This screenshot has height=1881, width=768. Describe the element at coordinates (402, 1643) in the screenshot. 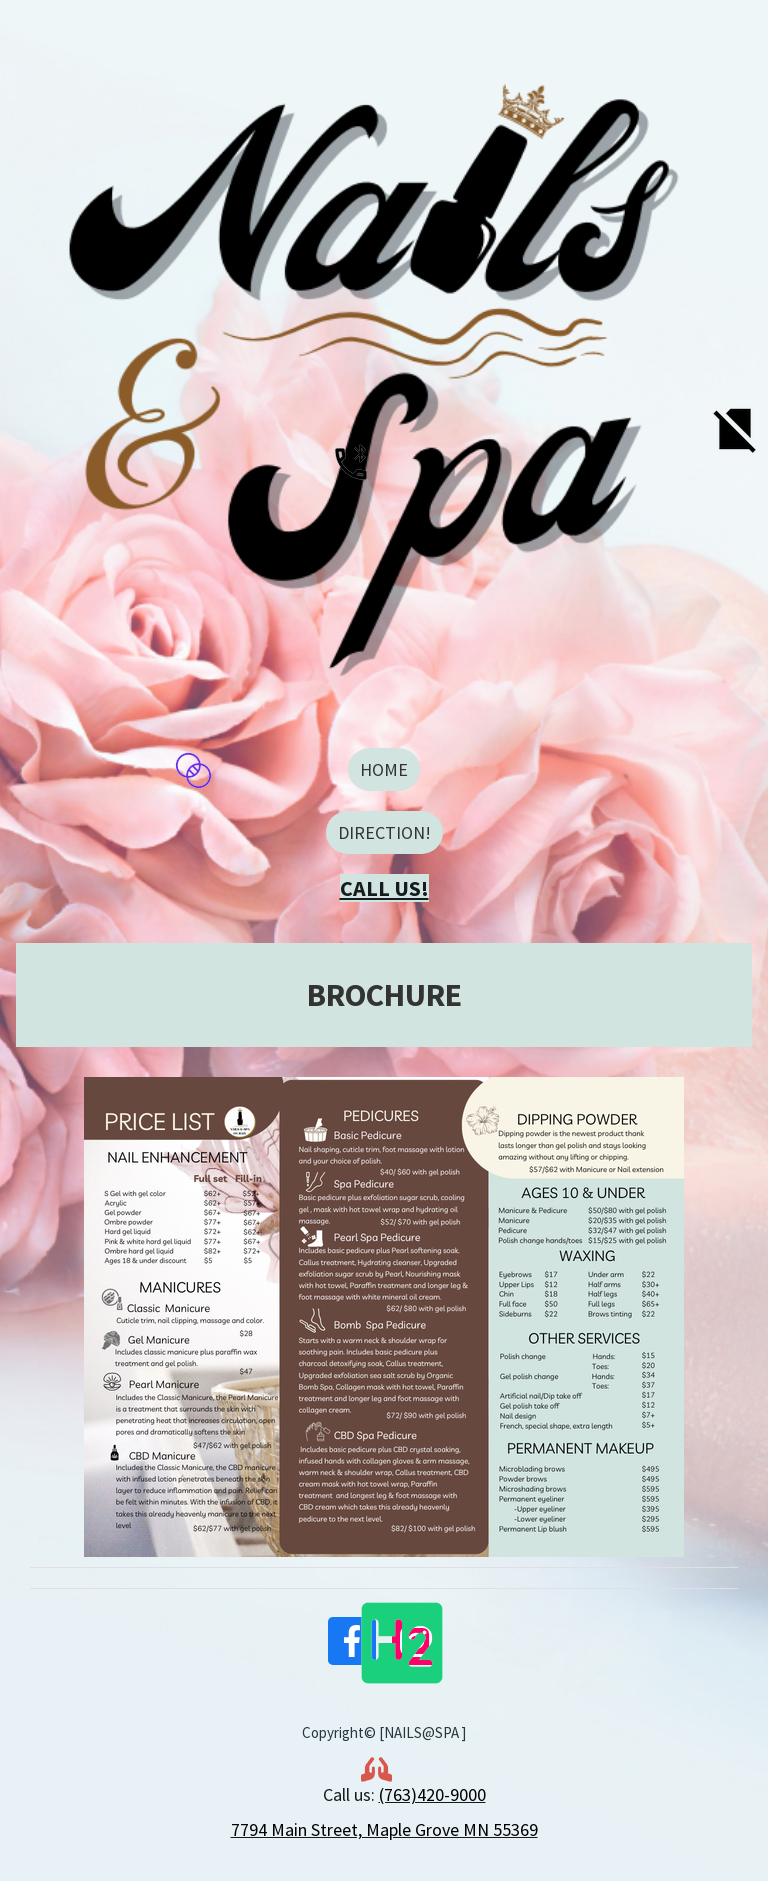

I see `format text as heading level 2` at that location.